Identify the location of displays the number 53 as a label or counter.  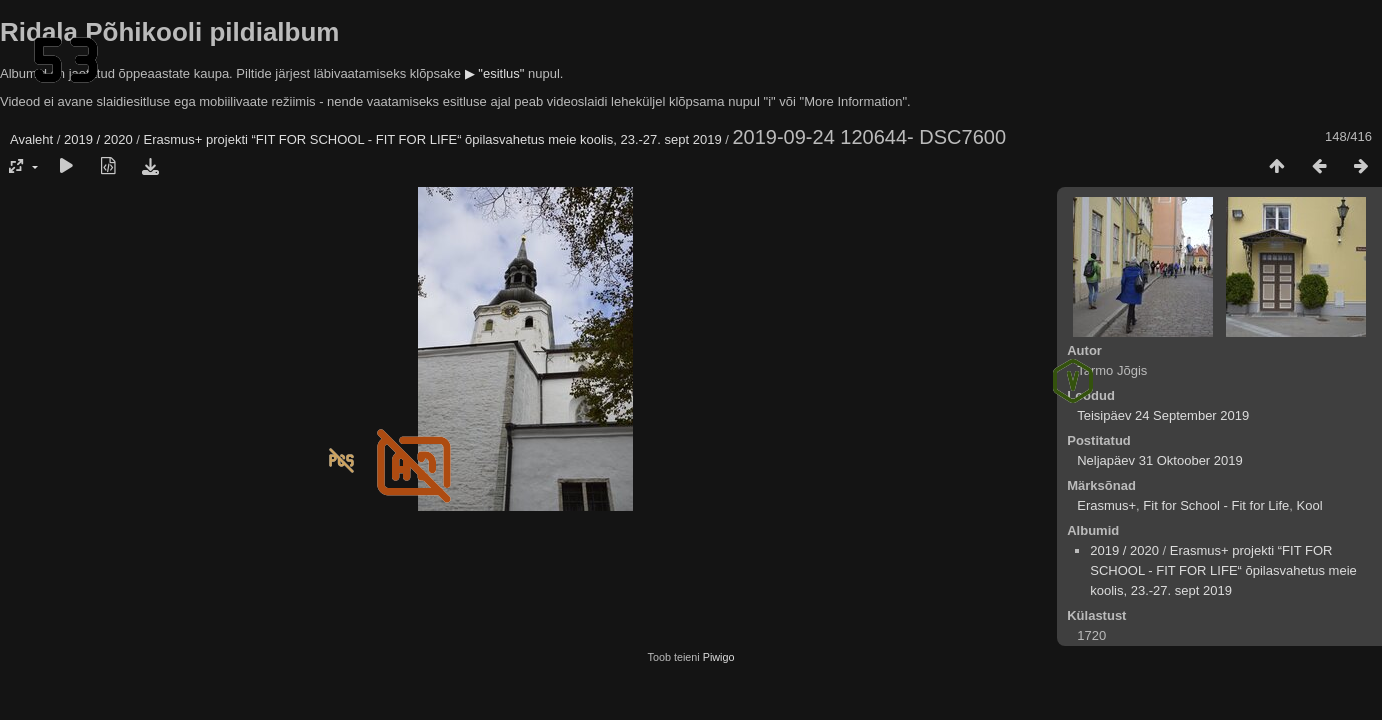
(66, 60).